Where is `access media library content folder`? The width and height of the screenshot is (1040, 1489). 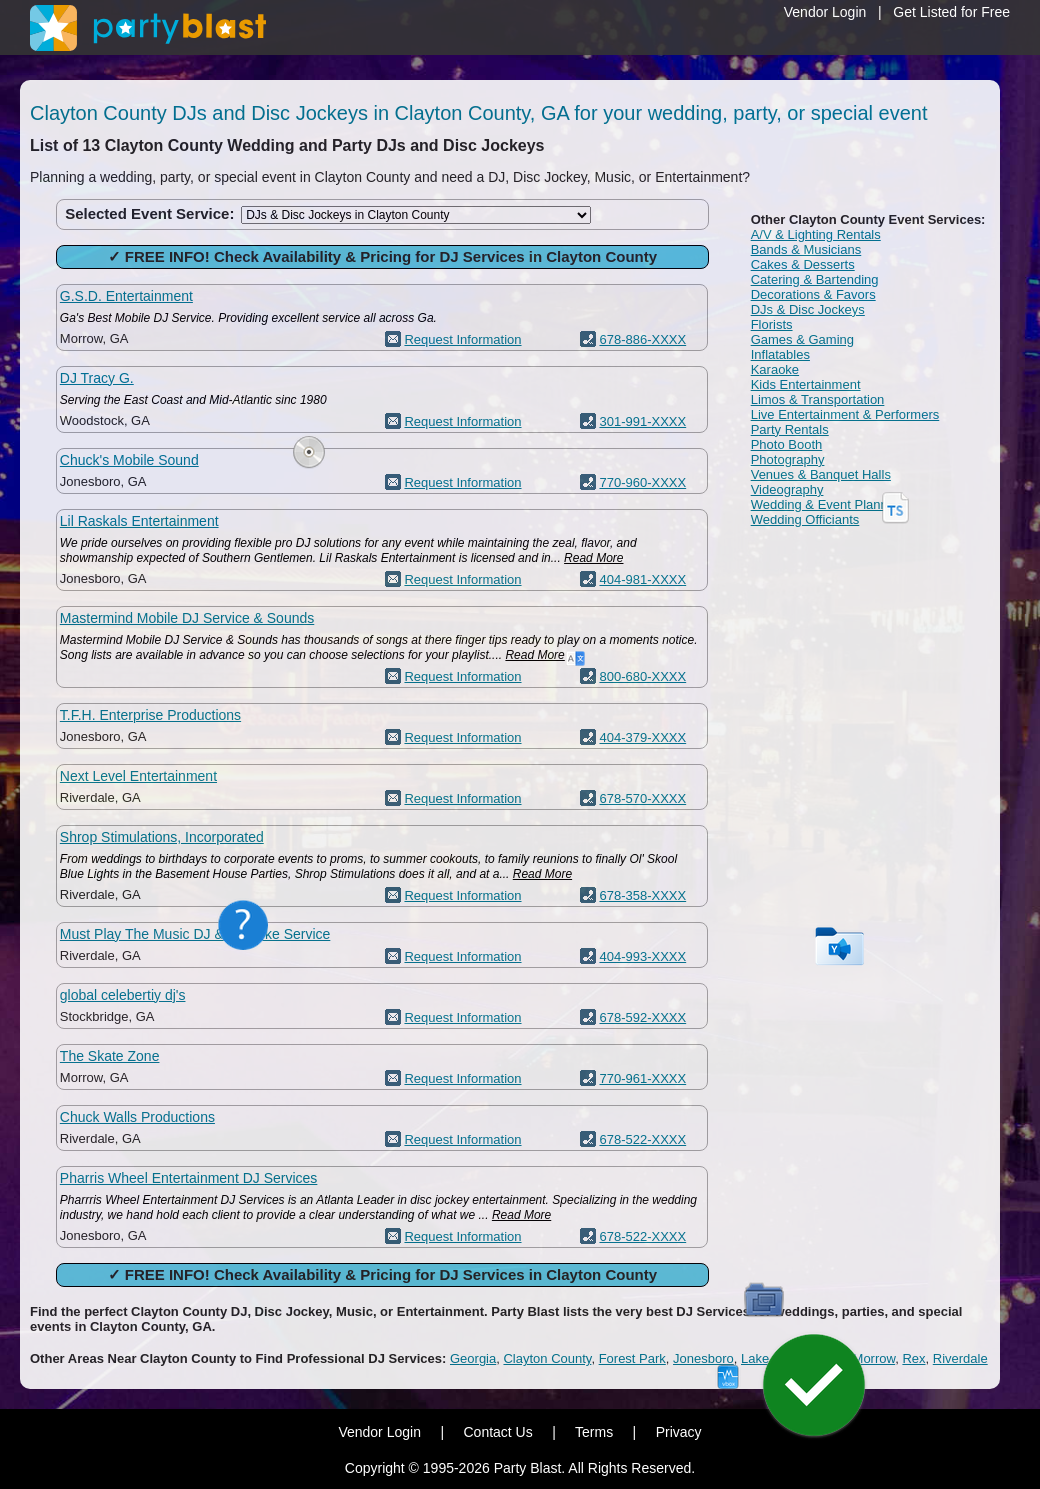 access media library content folder is located at coordinates (764, 1300).